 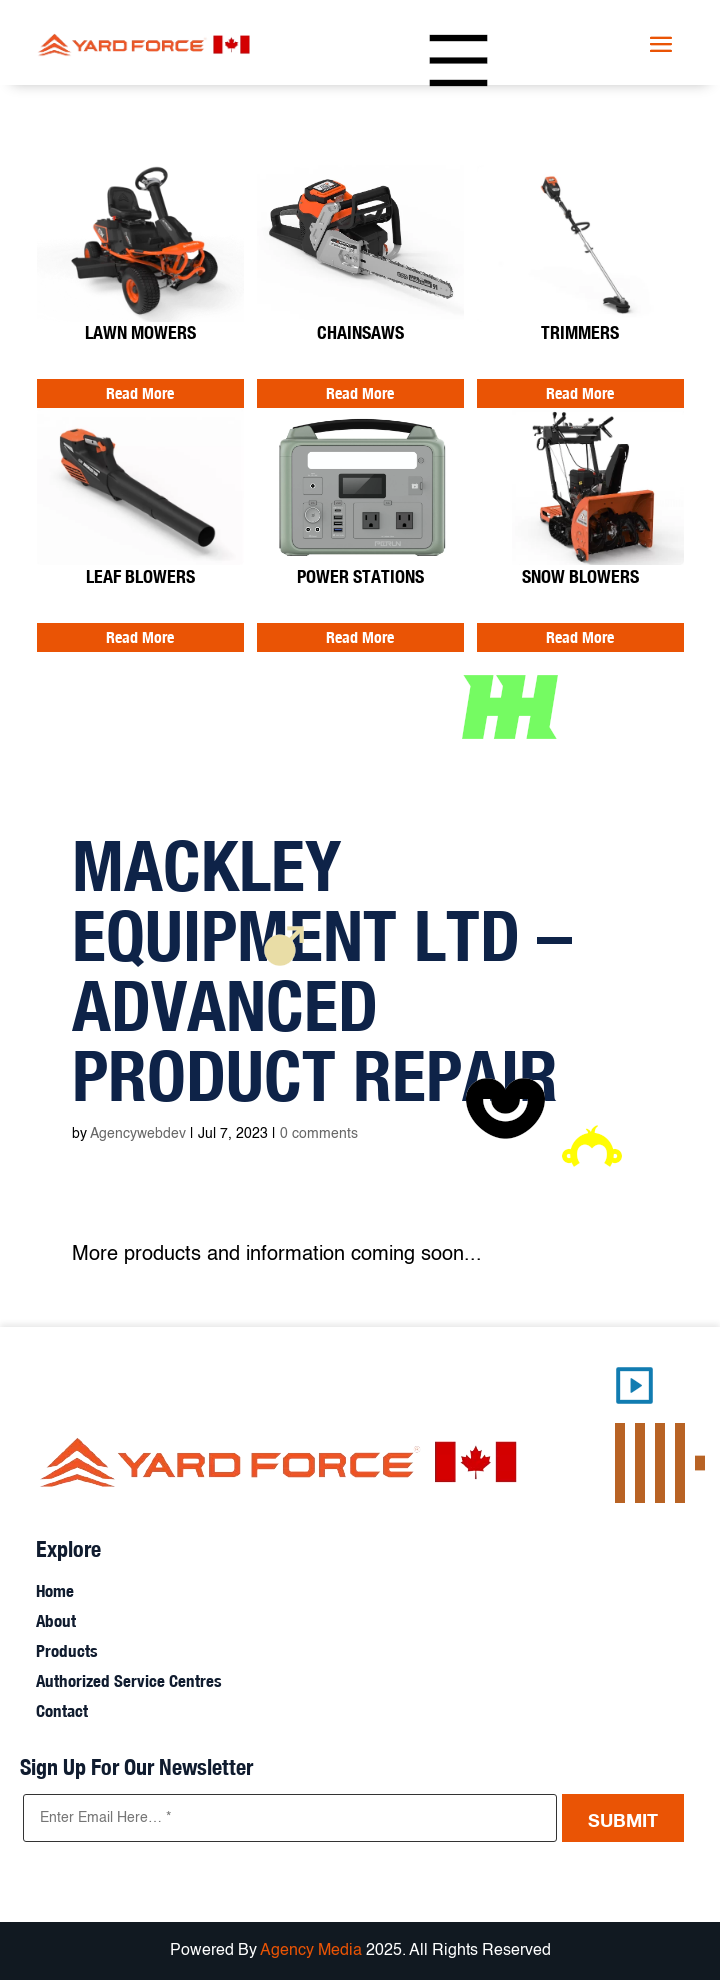 I want to click on open SurveyMonkey app, so click(x=592, y=1146).